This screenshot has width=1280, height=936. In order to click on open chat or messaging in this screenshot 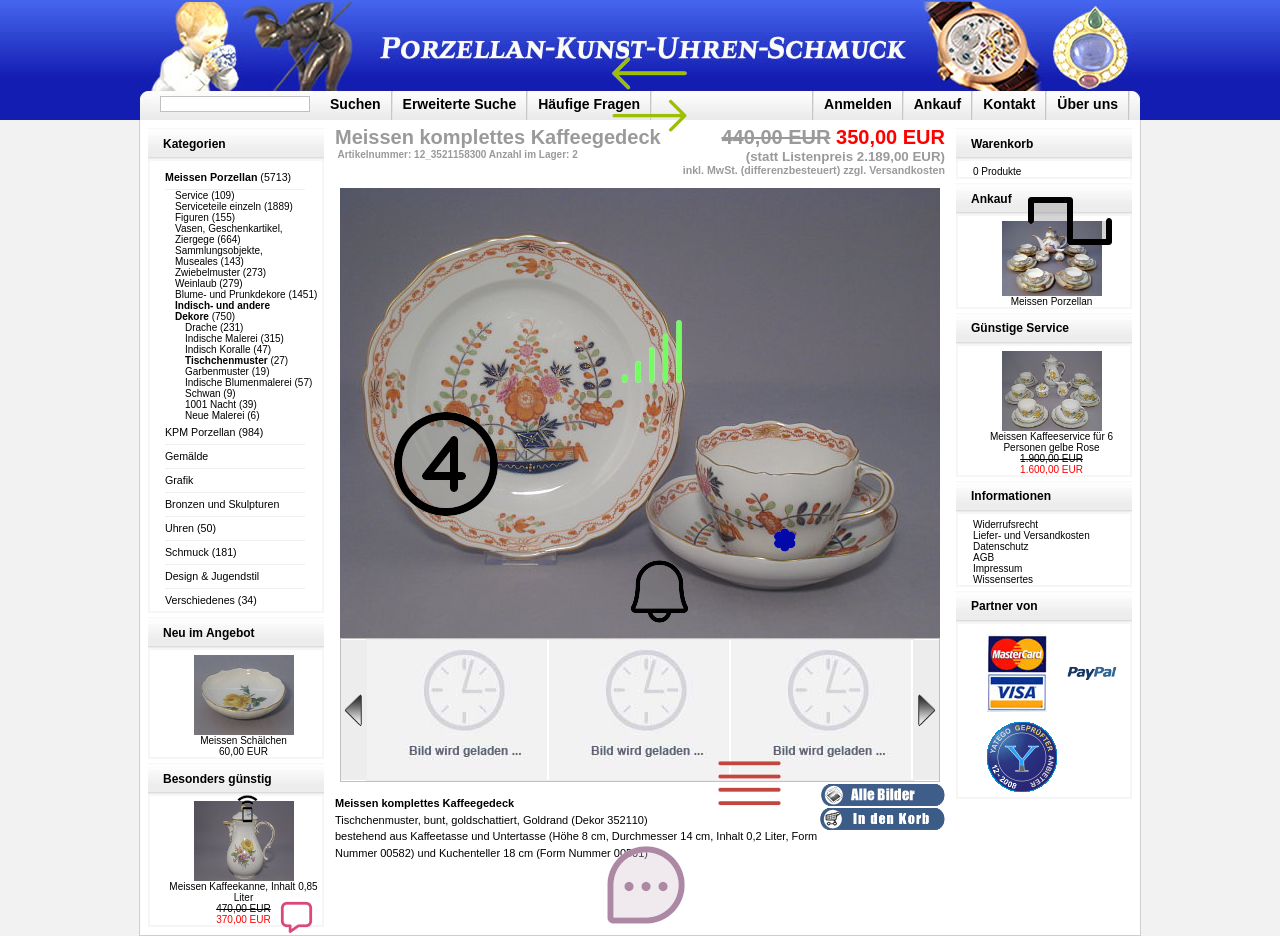, I will do `click(644, 886)`.